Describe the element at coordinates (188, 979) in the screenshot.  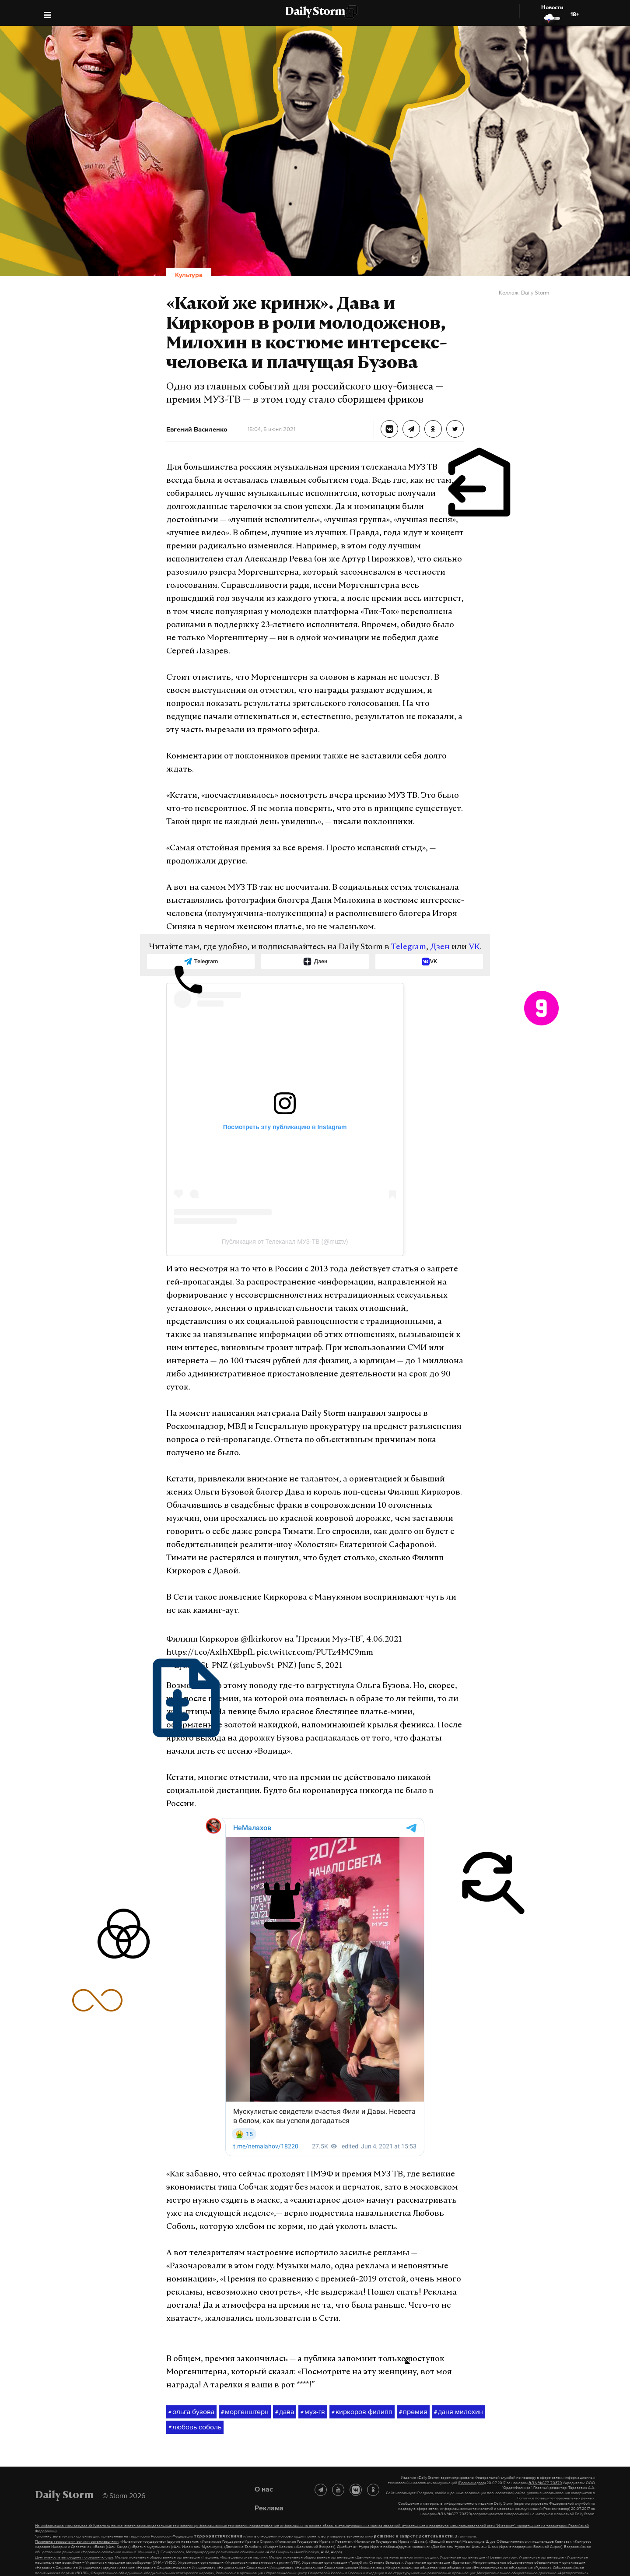
I see `make a phone call` at that location.